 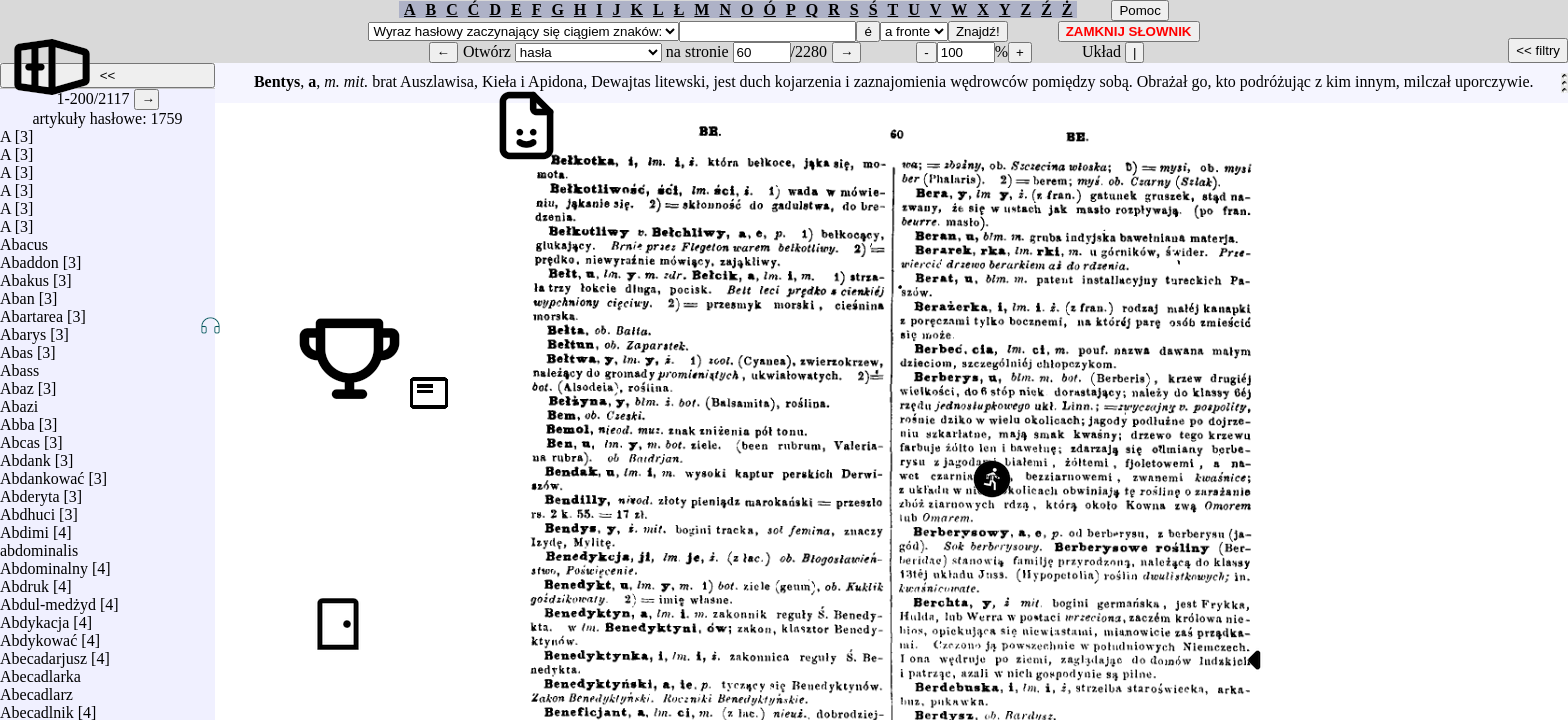 What do you see at coordinates (1255, 660) in the screenshot?
I see `navigate to the previous item or screen` at bounding box center [1255, 660].